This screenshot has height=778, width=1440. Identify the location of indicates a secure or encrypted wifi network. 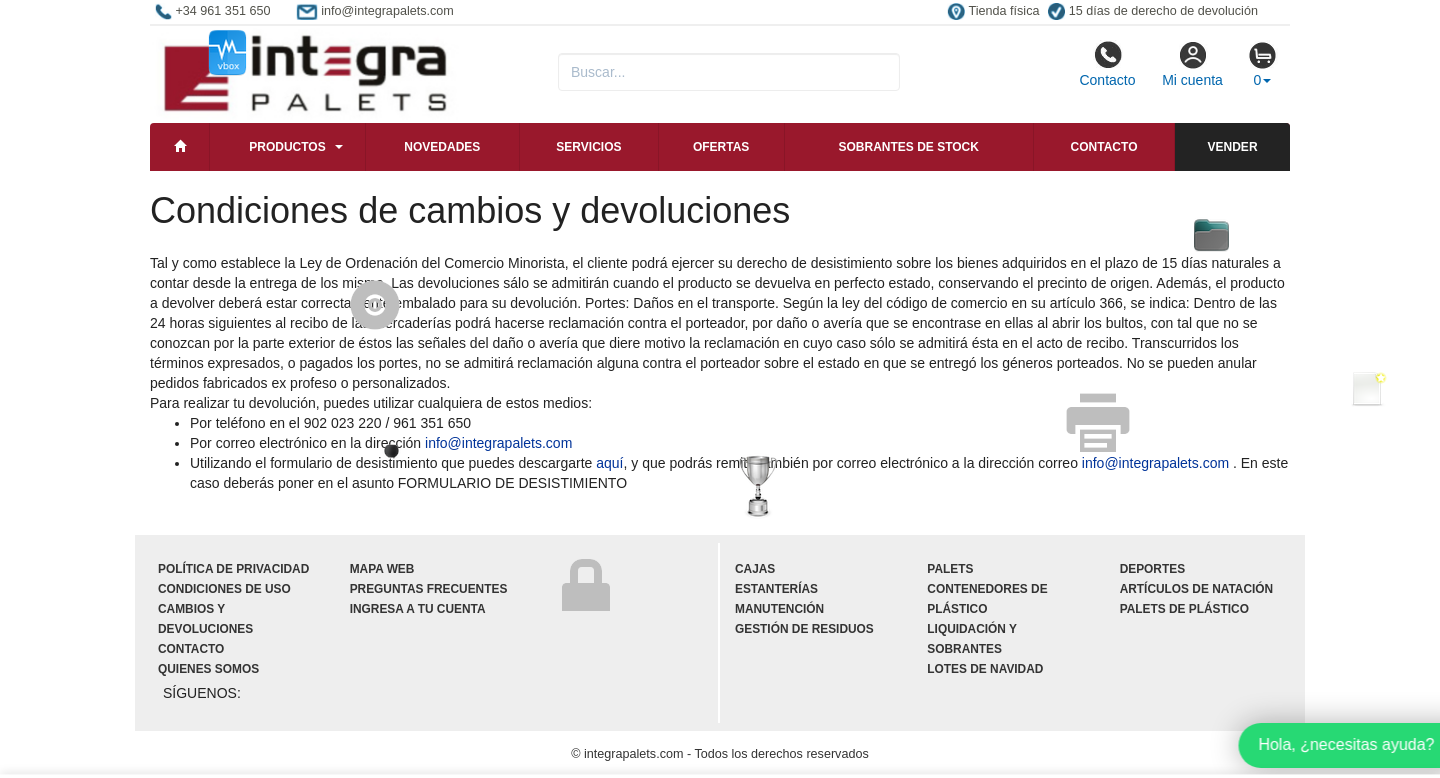
(586, 587).